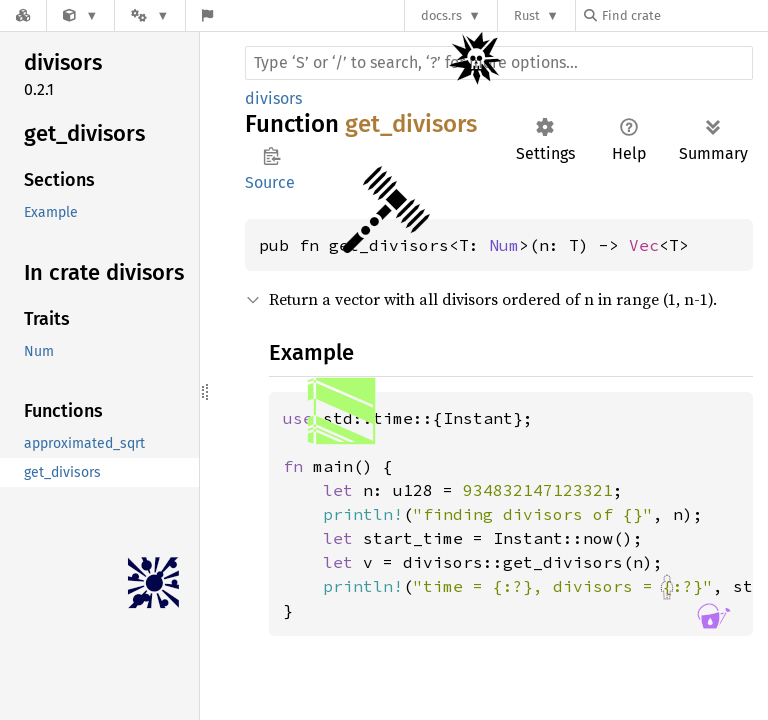  What do you see at coordinates (153, 582) in the screenshot?
I see `indicates a collapse or implosion effect in gameplay` at bounding box center [153, 582].